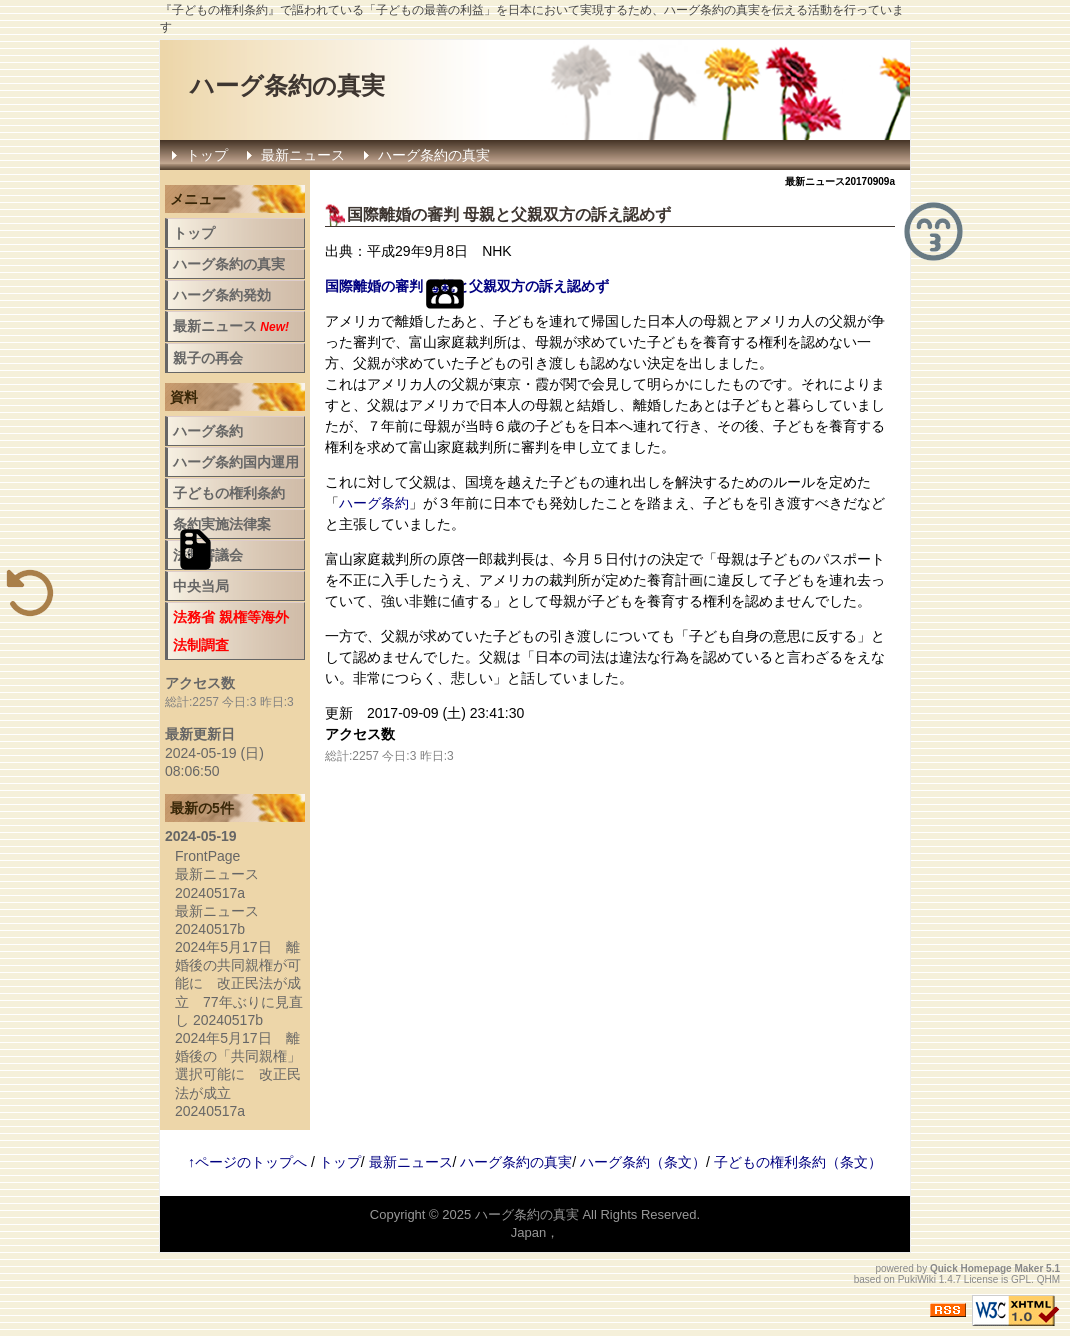 This screenshot has height=1336, width=1070. Describe the element at coordinates (195, 549) in the screenshot. I see `view or open a compressed archive file` at that location.